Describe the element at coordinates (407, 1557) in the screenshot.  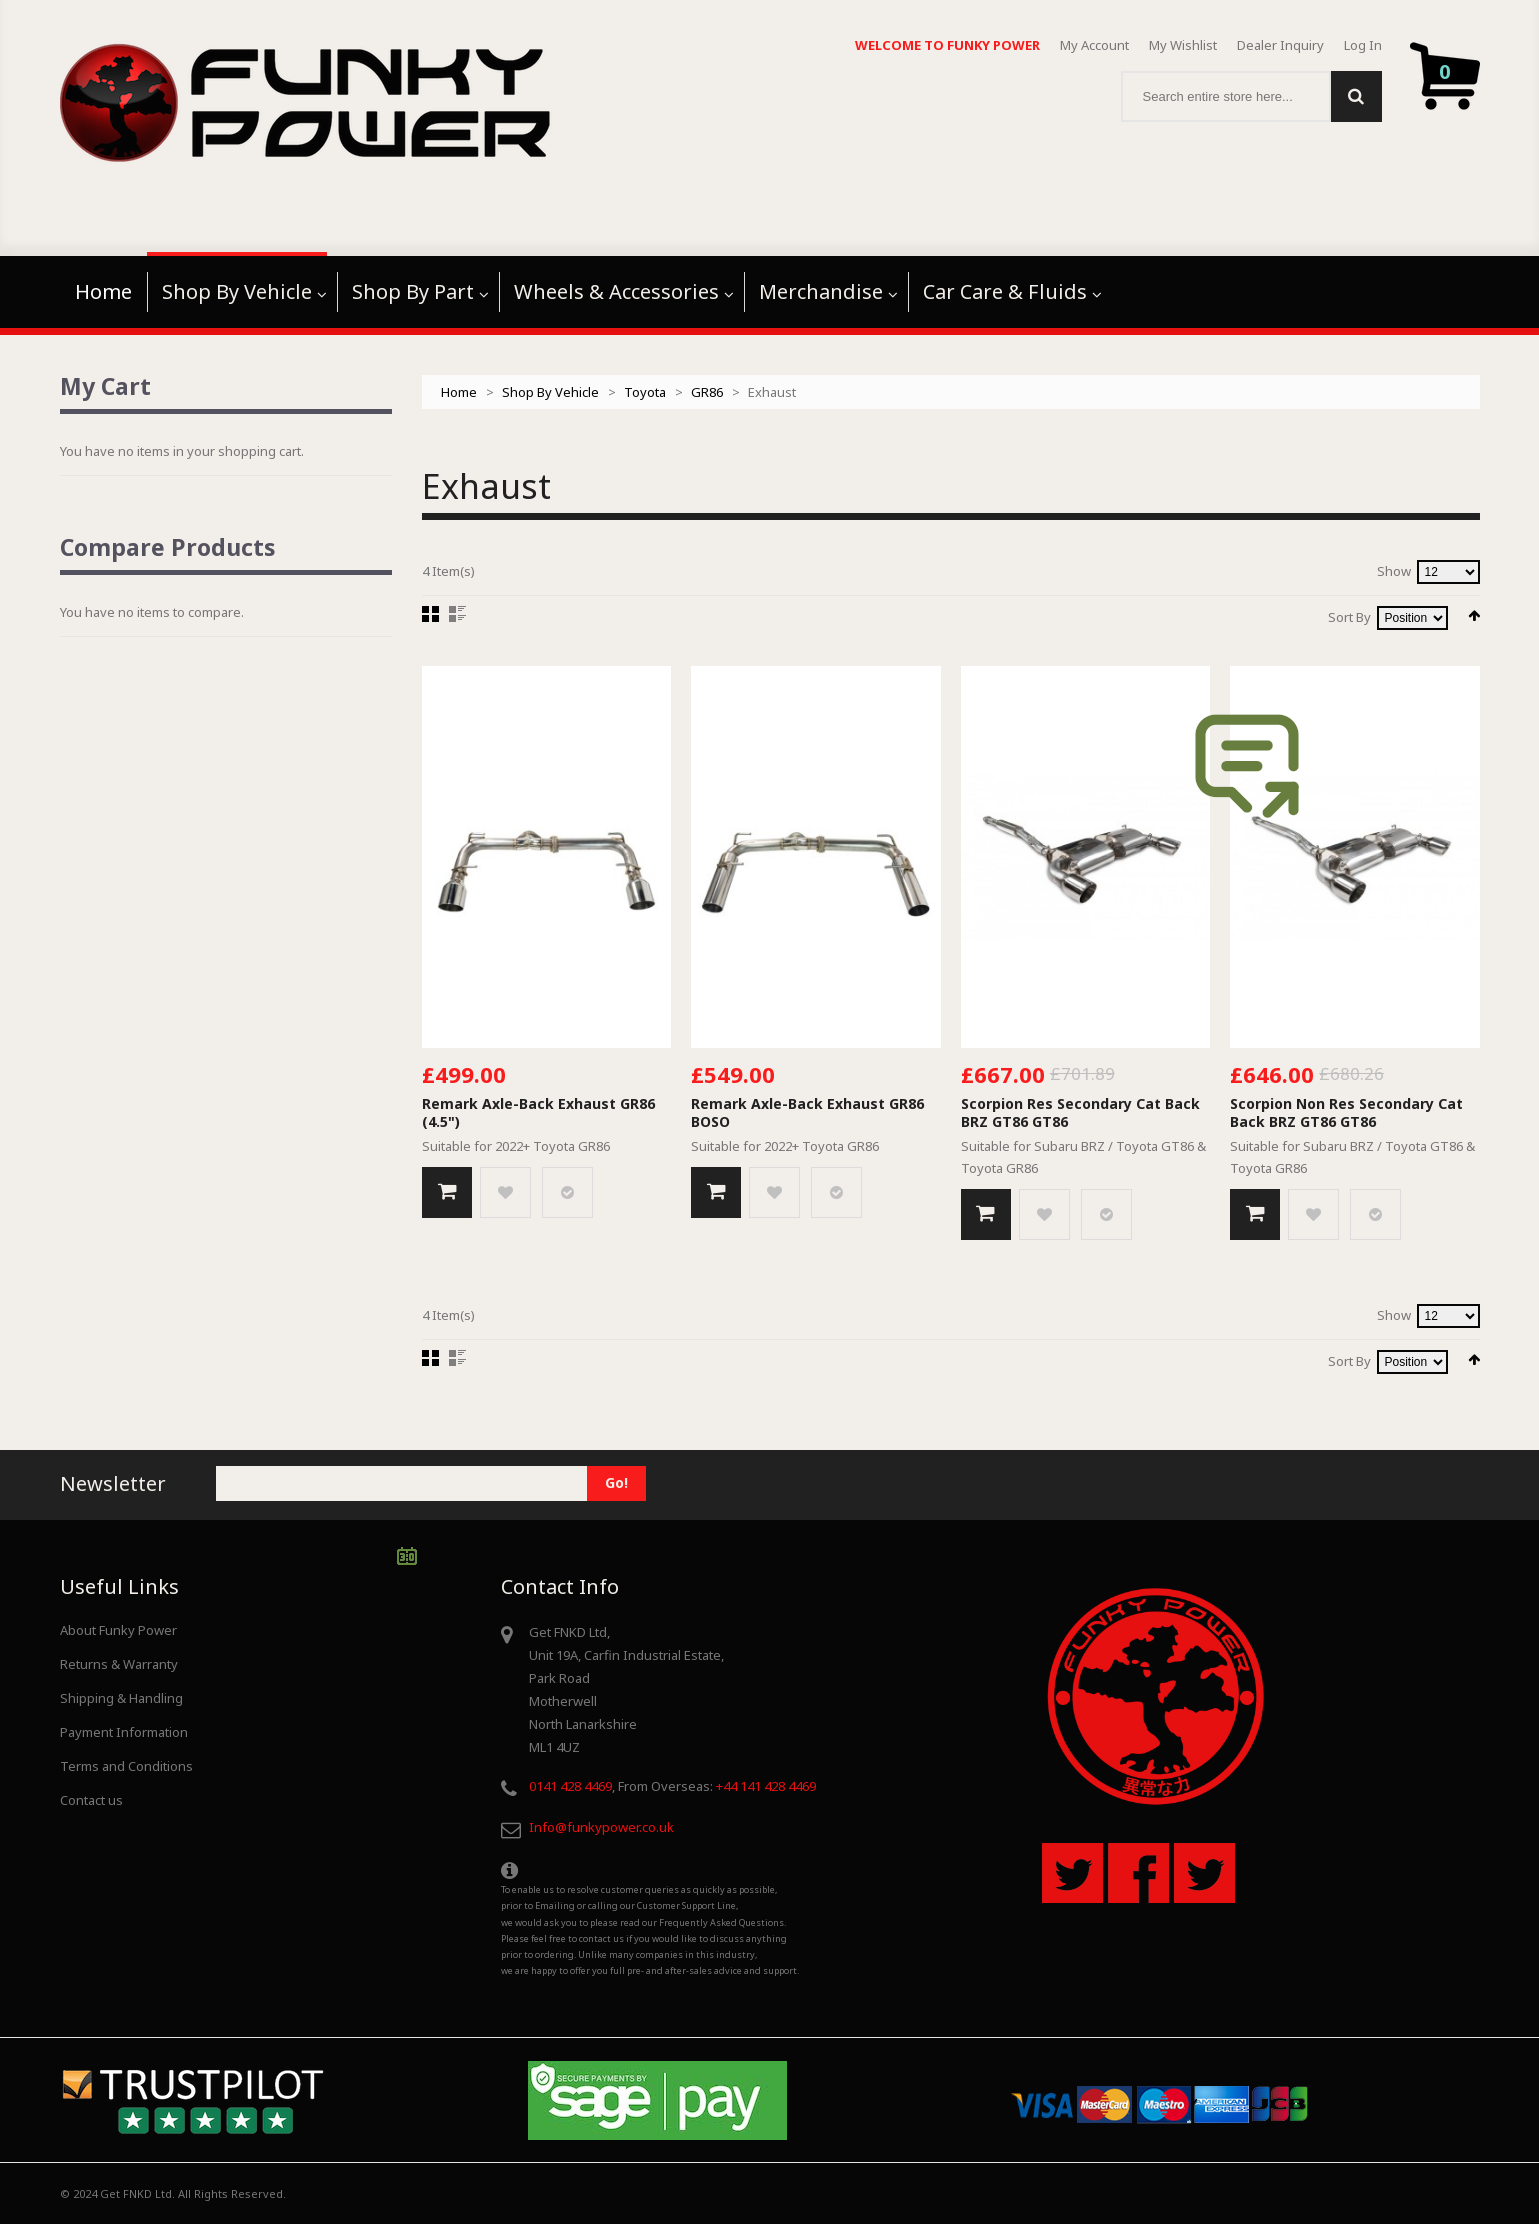
I see `view game or match scores` at that location.